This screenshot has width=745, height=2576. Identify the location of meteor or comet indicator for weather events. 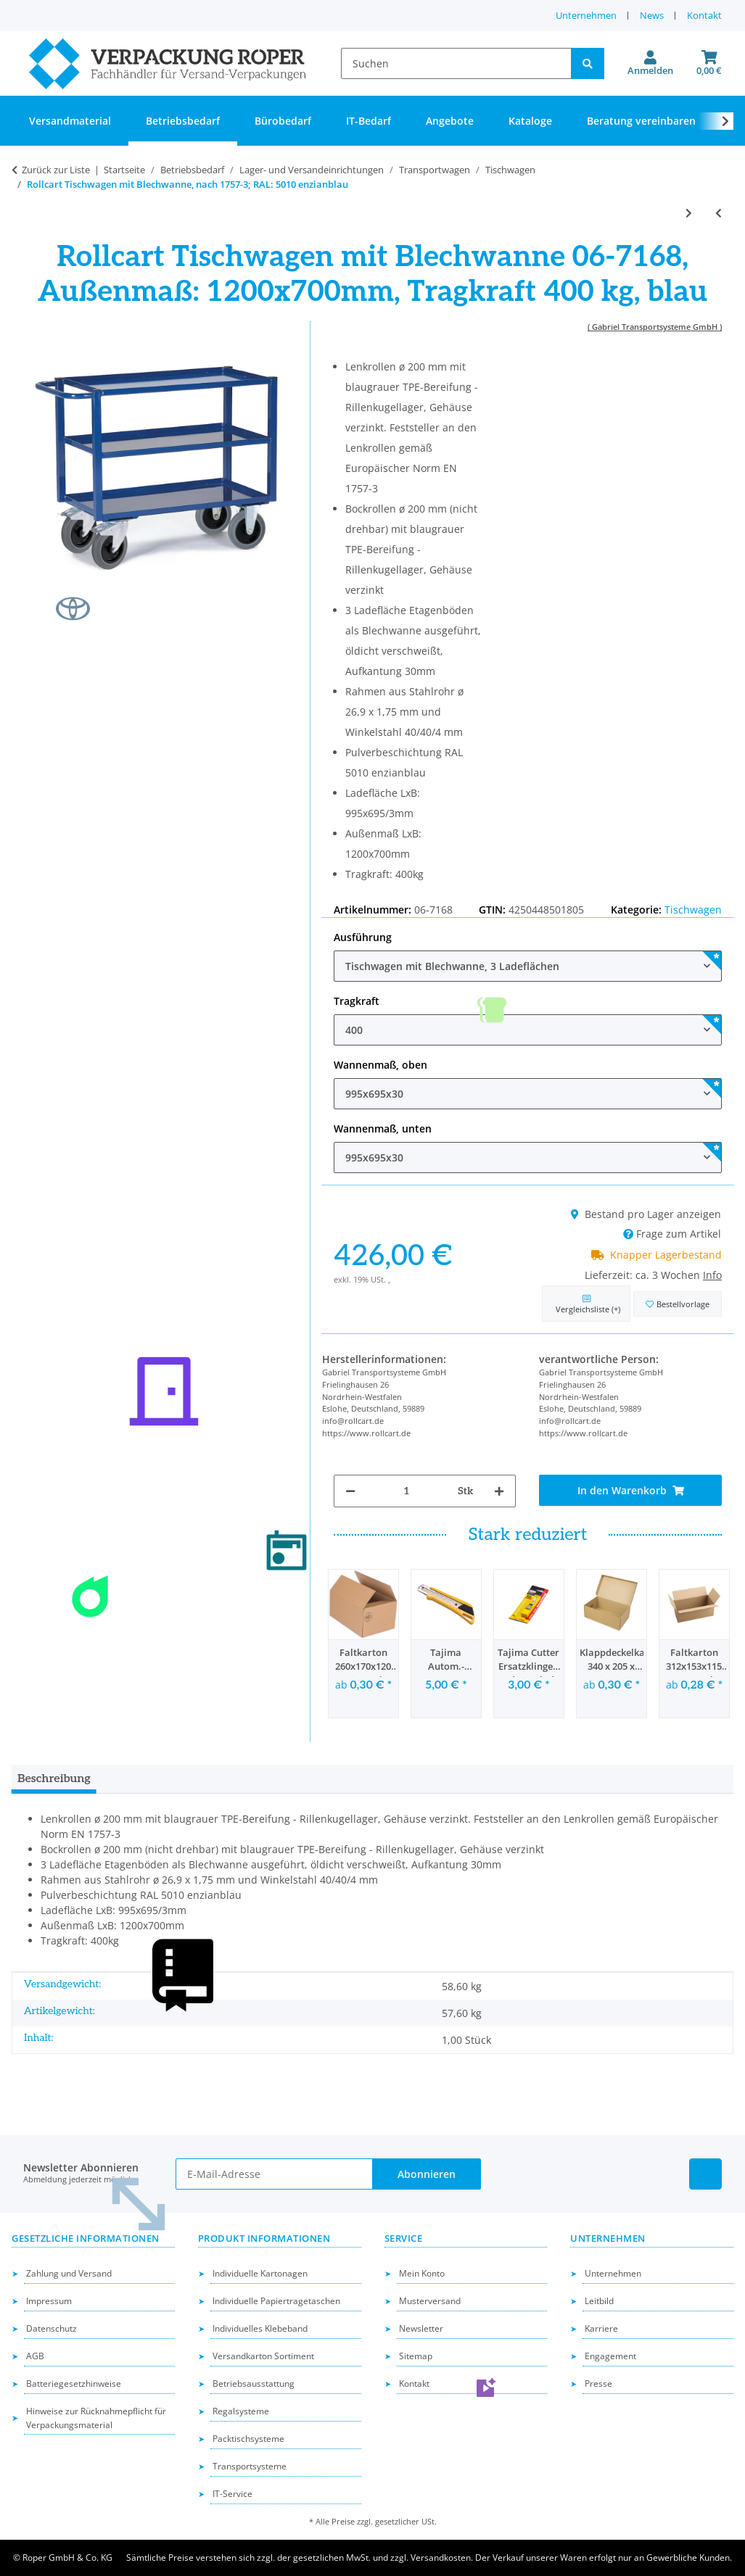
(90, 1597).